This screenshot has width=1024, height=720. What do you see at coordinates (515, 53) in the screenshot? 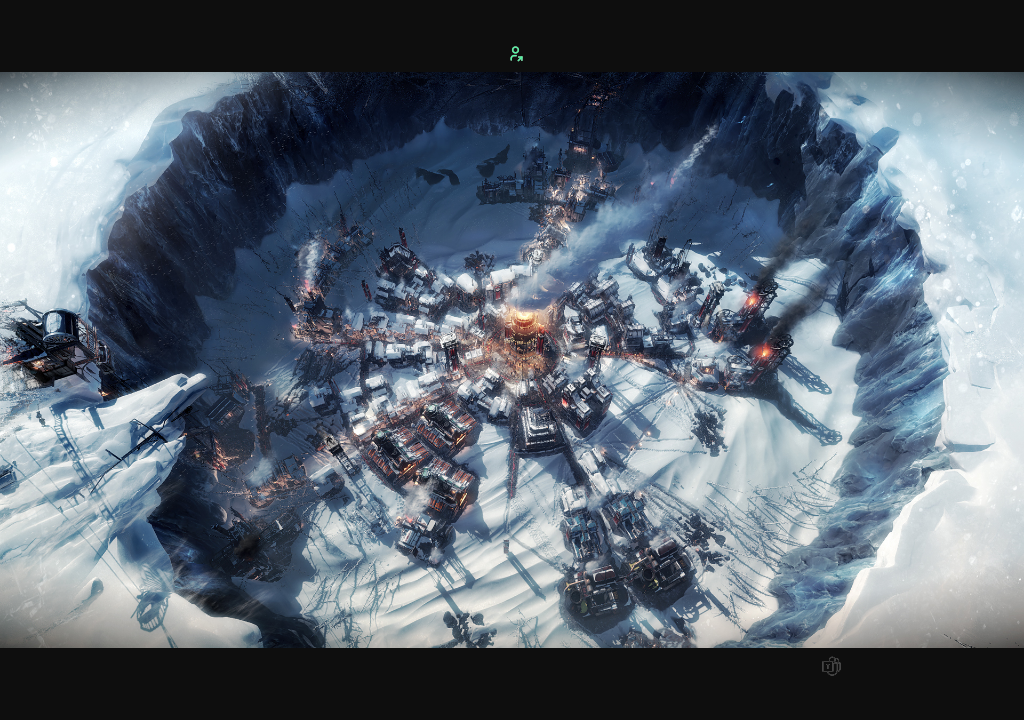
I see `share a user profile` at bounding box center [515, 53].